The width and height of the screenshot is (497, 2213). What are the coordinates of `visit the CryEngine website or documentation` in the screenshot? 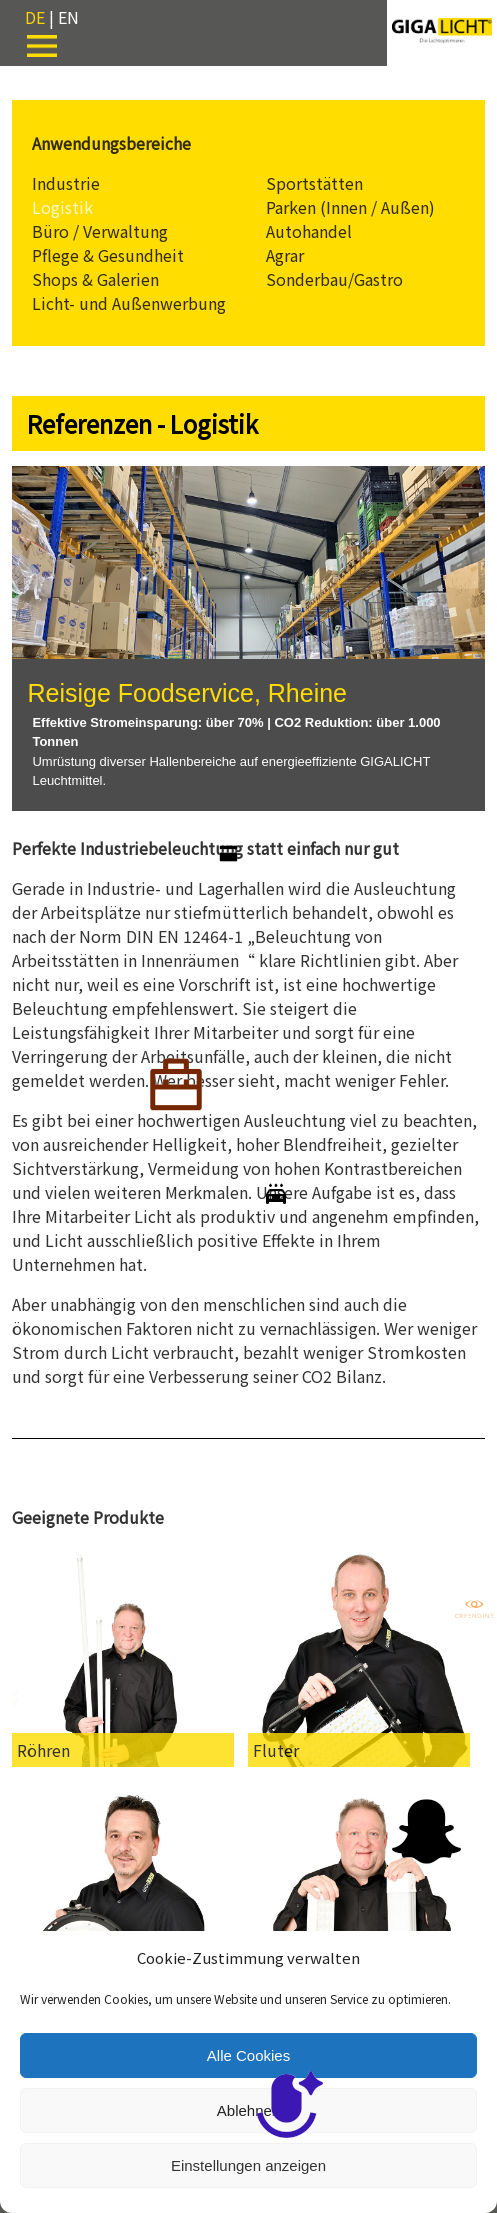 It's located at (475, 1609).